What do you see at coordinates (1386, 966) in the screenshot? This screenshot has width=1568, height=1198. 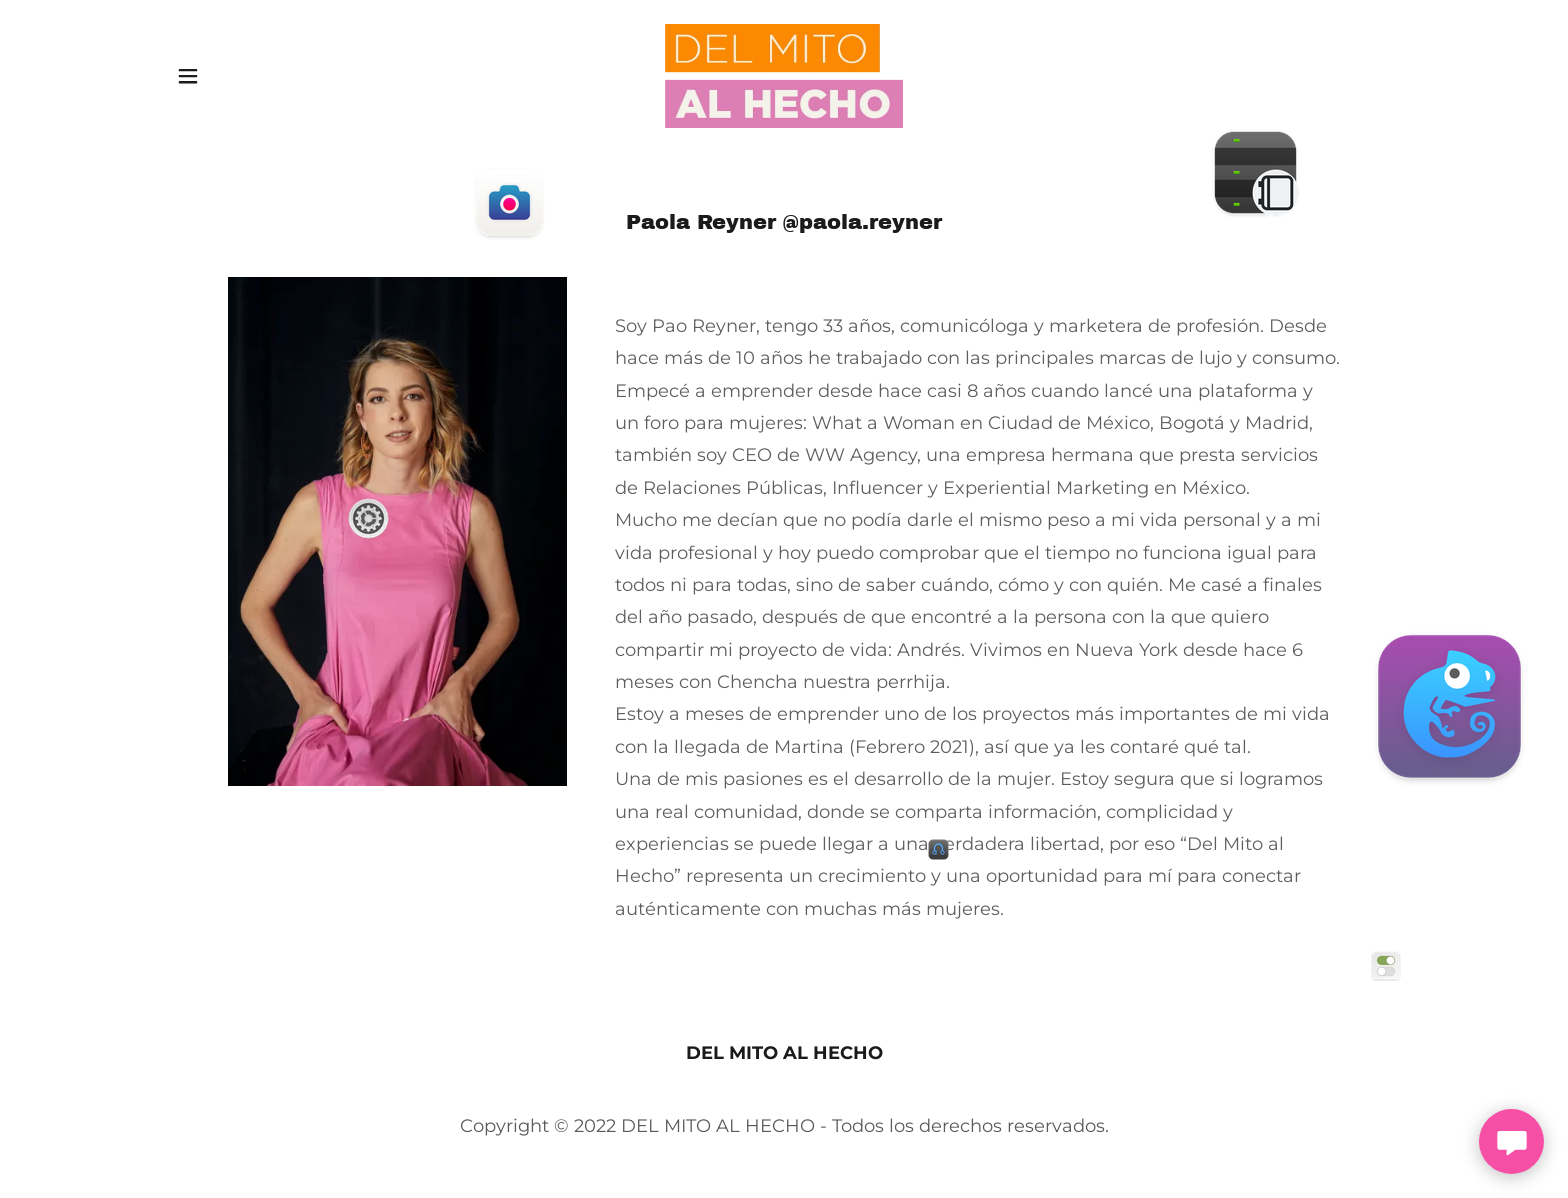 I see `open desktop preferences or settings` at bounding box center [1386, 966].